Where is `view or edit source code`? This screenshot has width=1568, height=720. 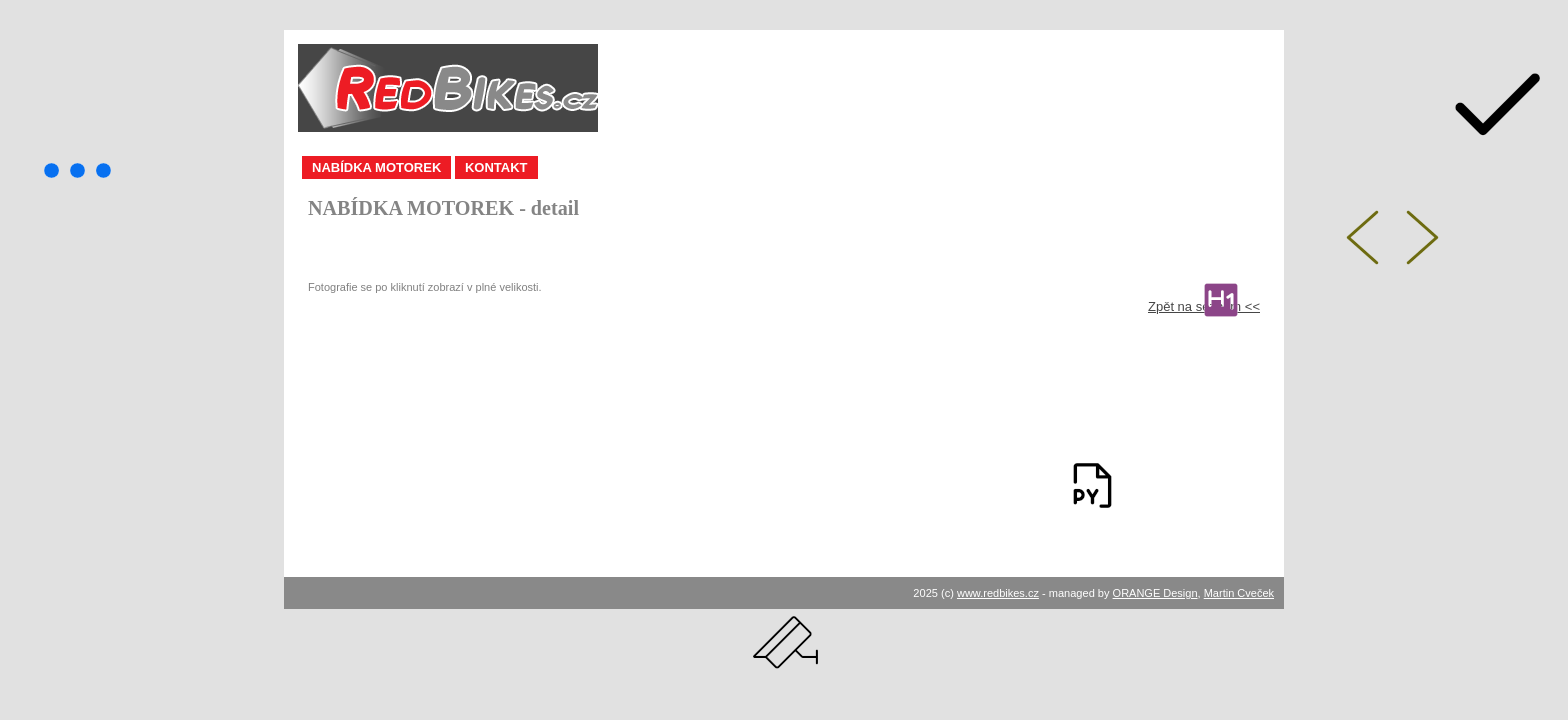 view or edit source code is located at coordinates (1392, 237).